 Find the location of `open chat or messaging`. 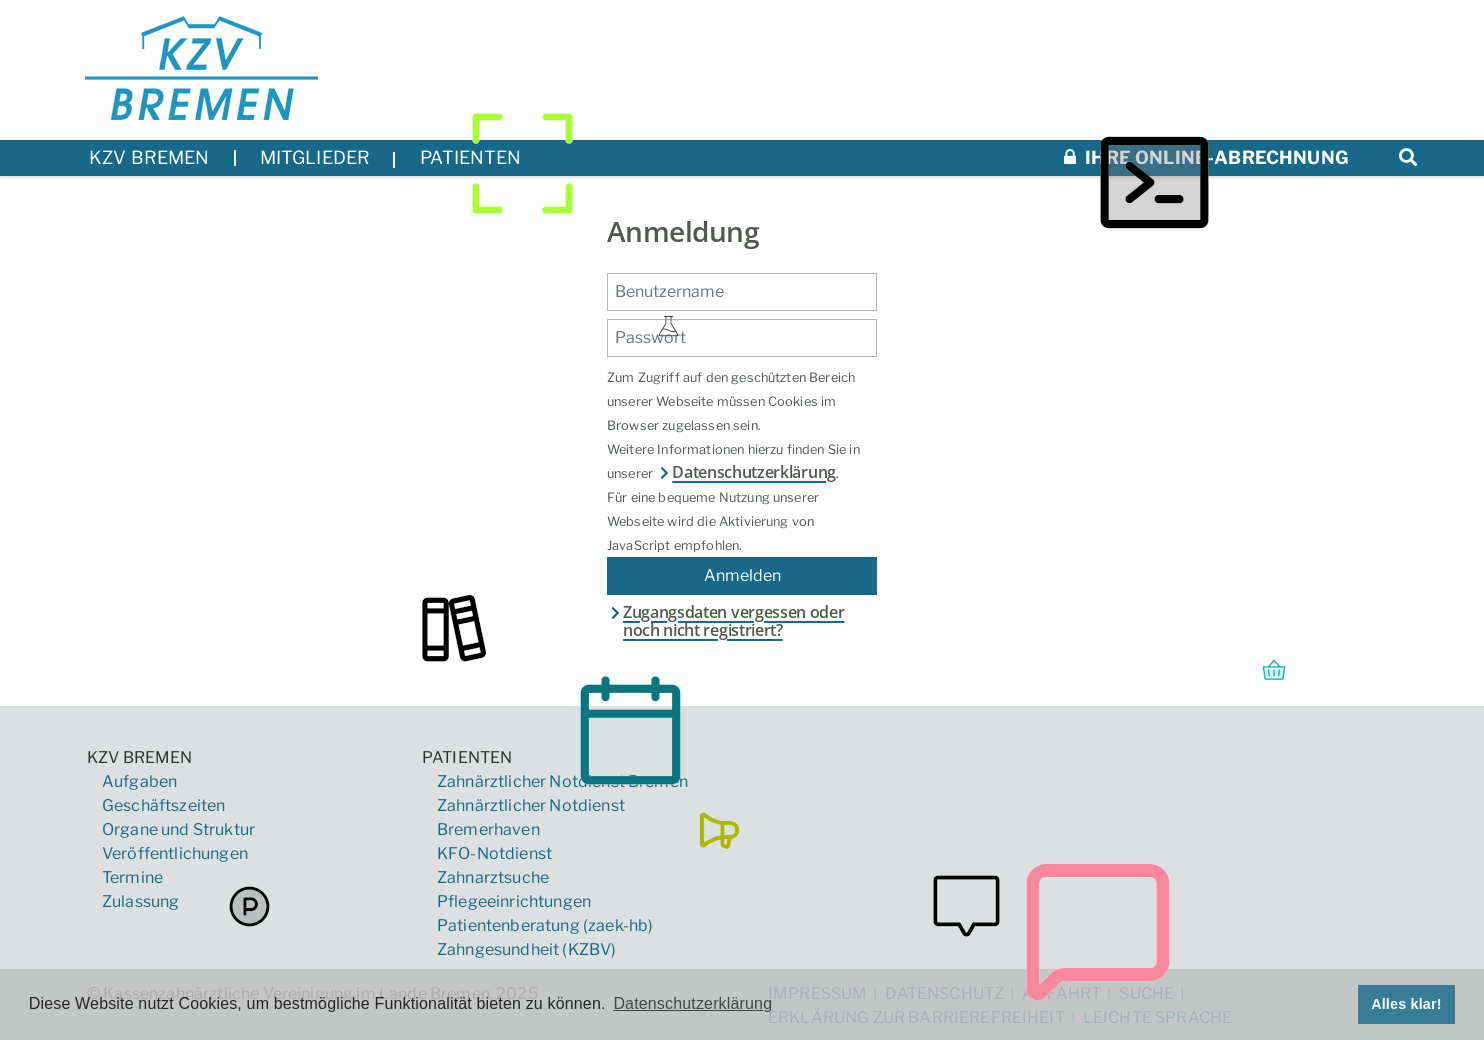

open chat or messaging is located at coordinates (966, 903).